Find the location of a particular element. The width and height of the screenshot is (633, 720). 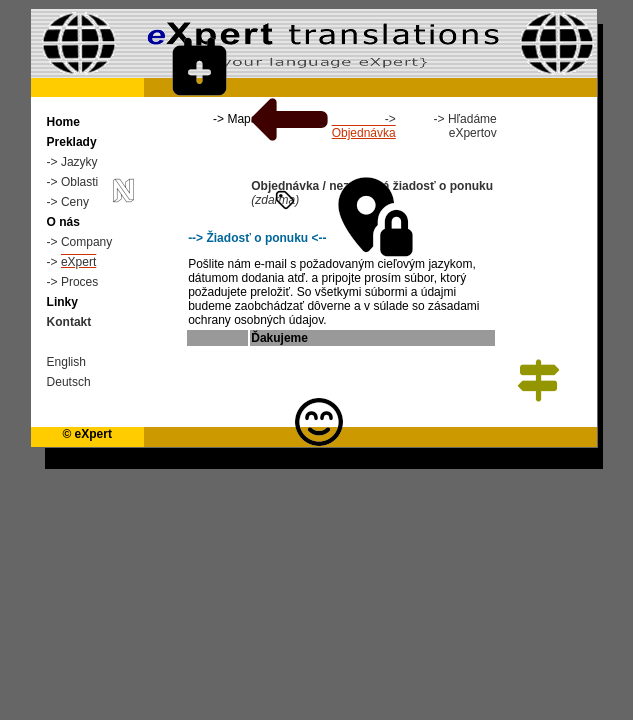

navigate to directions or wayfinding is located at coordinates (538, 380).